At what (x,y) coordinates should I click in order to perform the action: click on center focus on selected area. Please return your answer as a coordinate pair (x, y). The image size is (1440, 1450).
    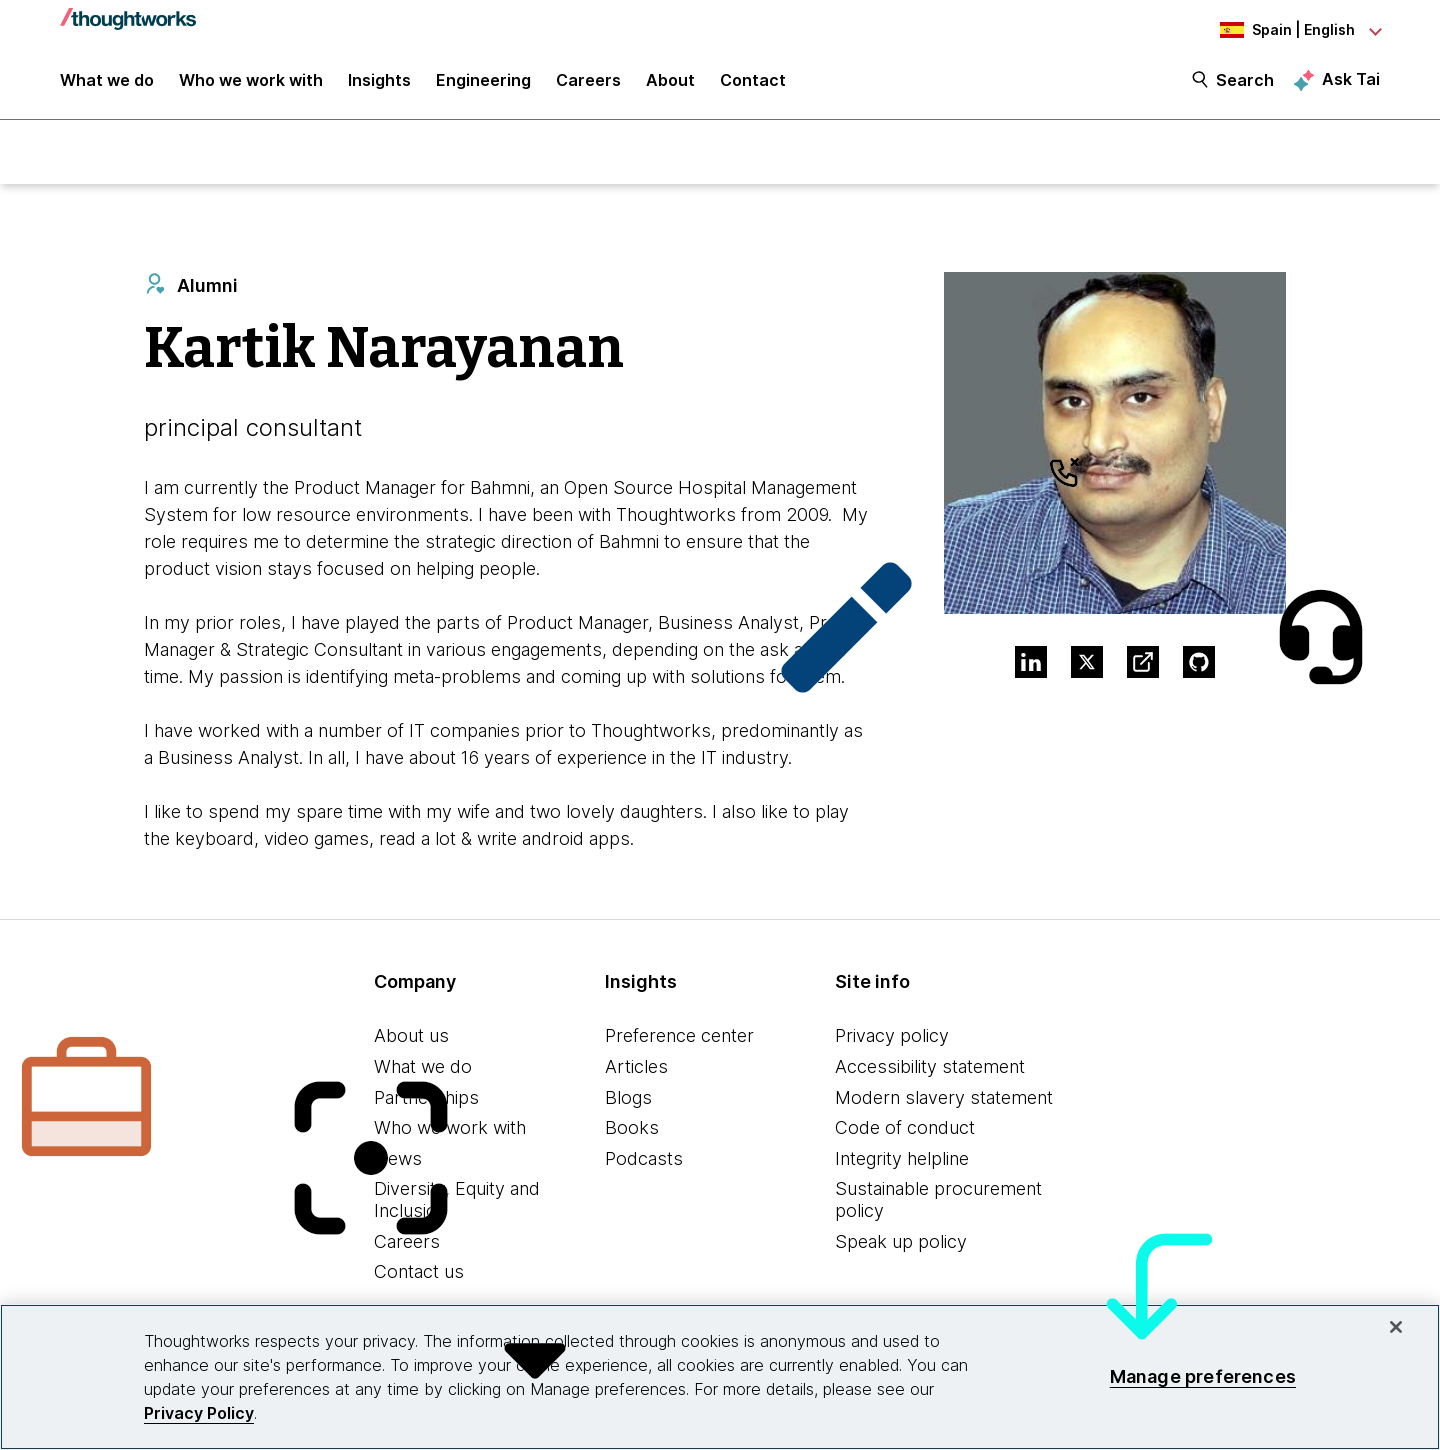
    Looking at the image, I should click on (371, 1158).